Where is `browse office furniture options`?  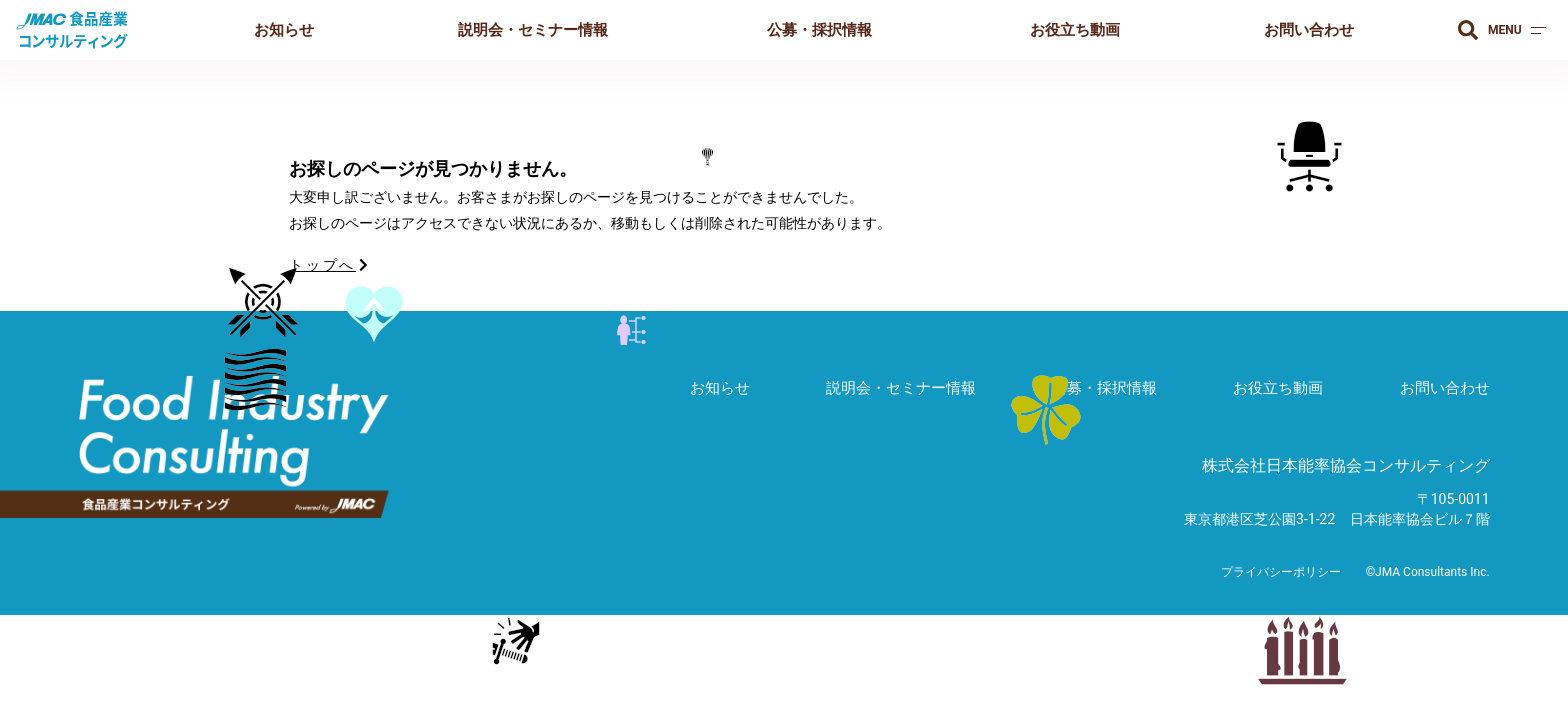 browse office furniture options is located at coordinates (1309, 156).